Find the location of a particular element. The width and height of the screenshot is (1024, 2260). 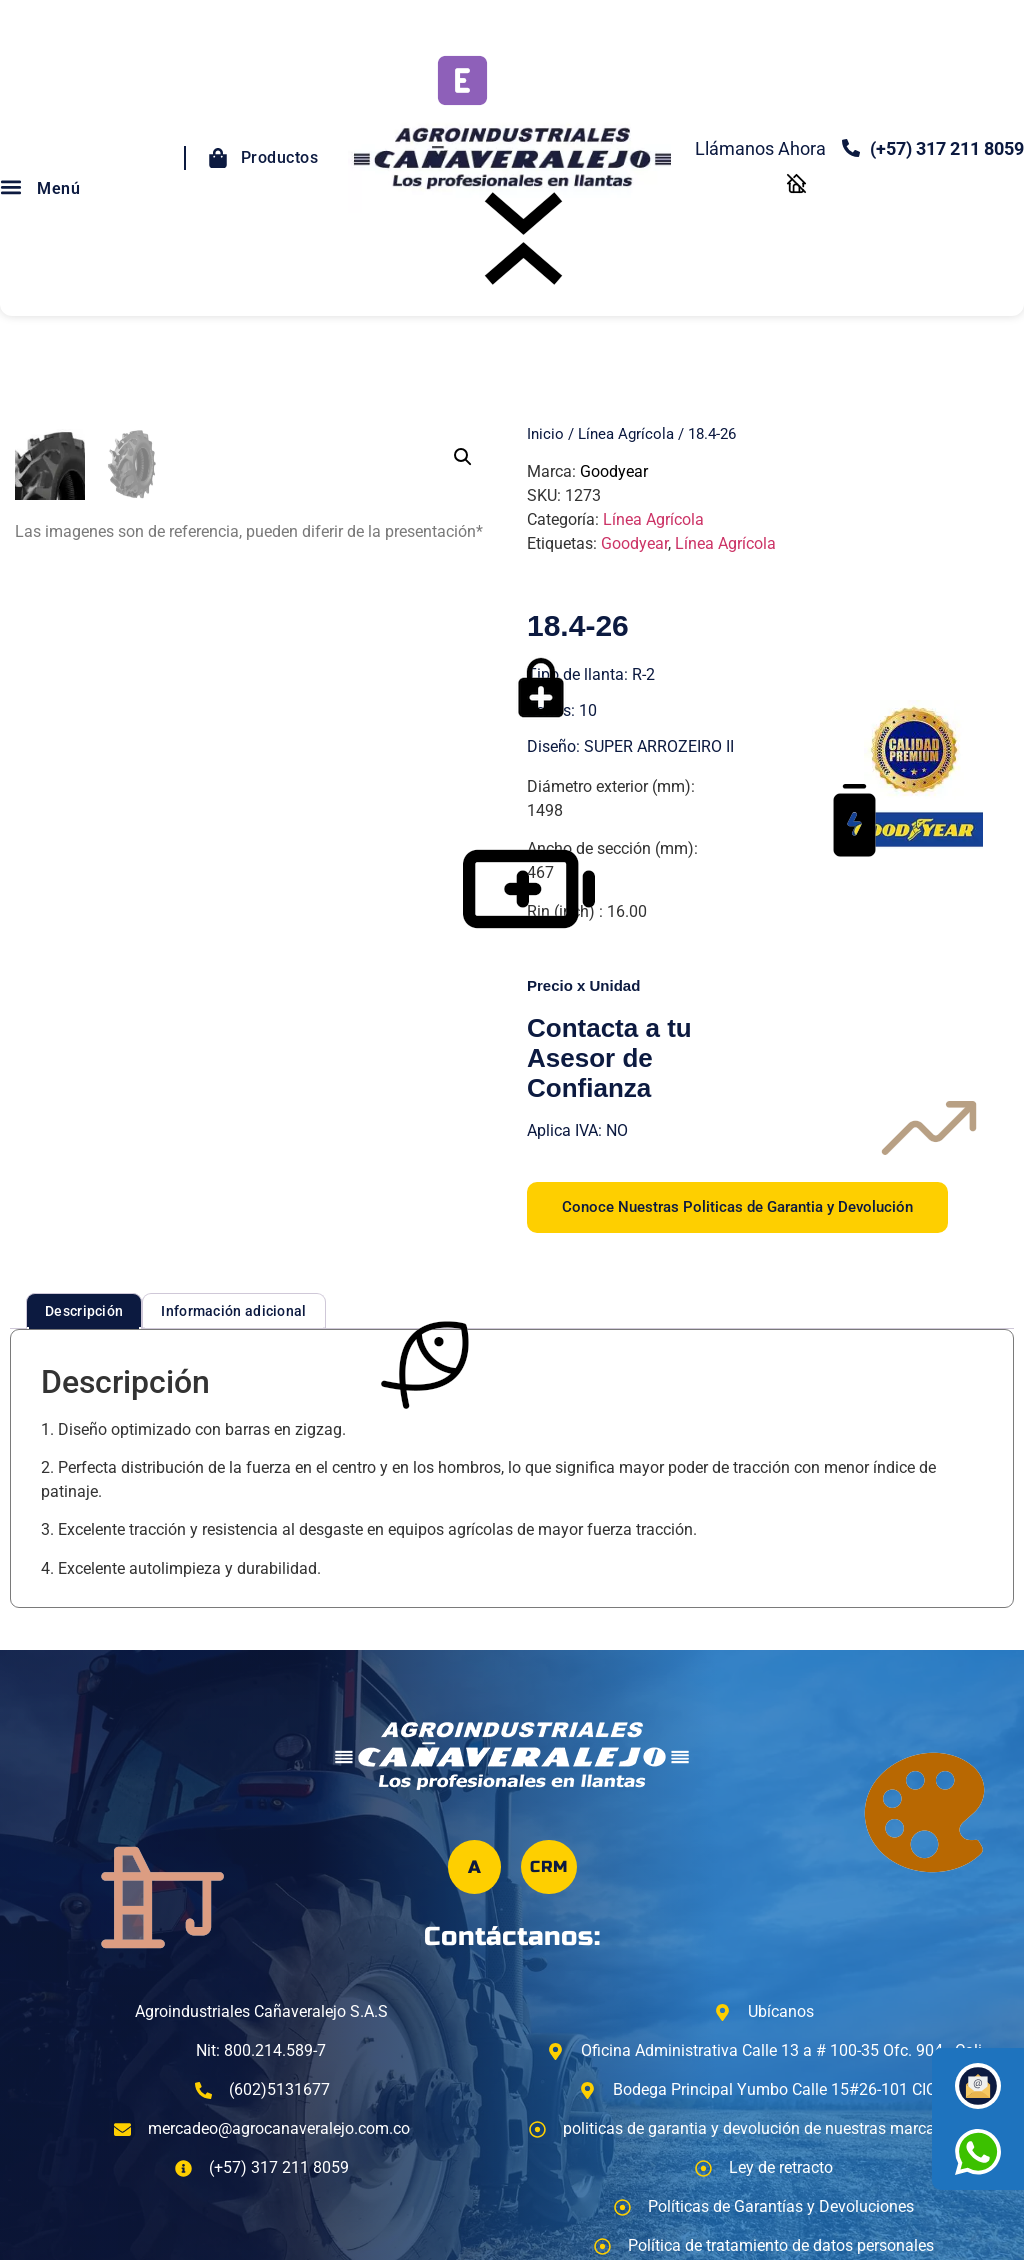

home feature is currently disabled is located at coordinates (796, 183).